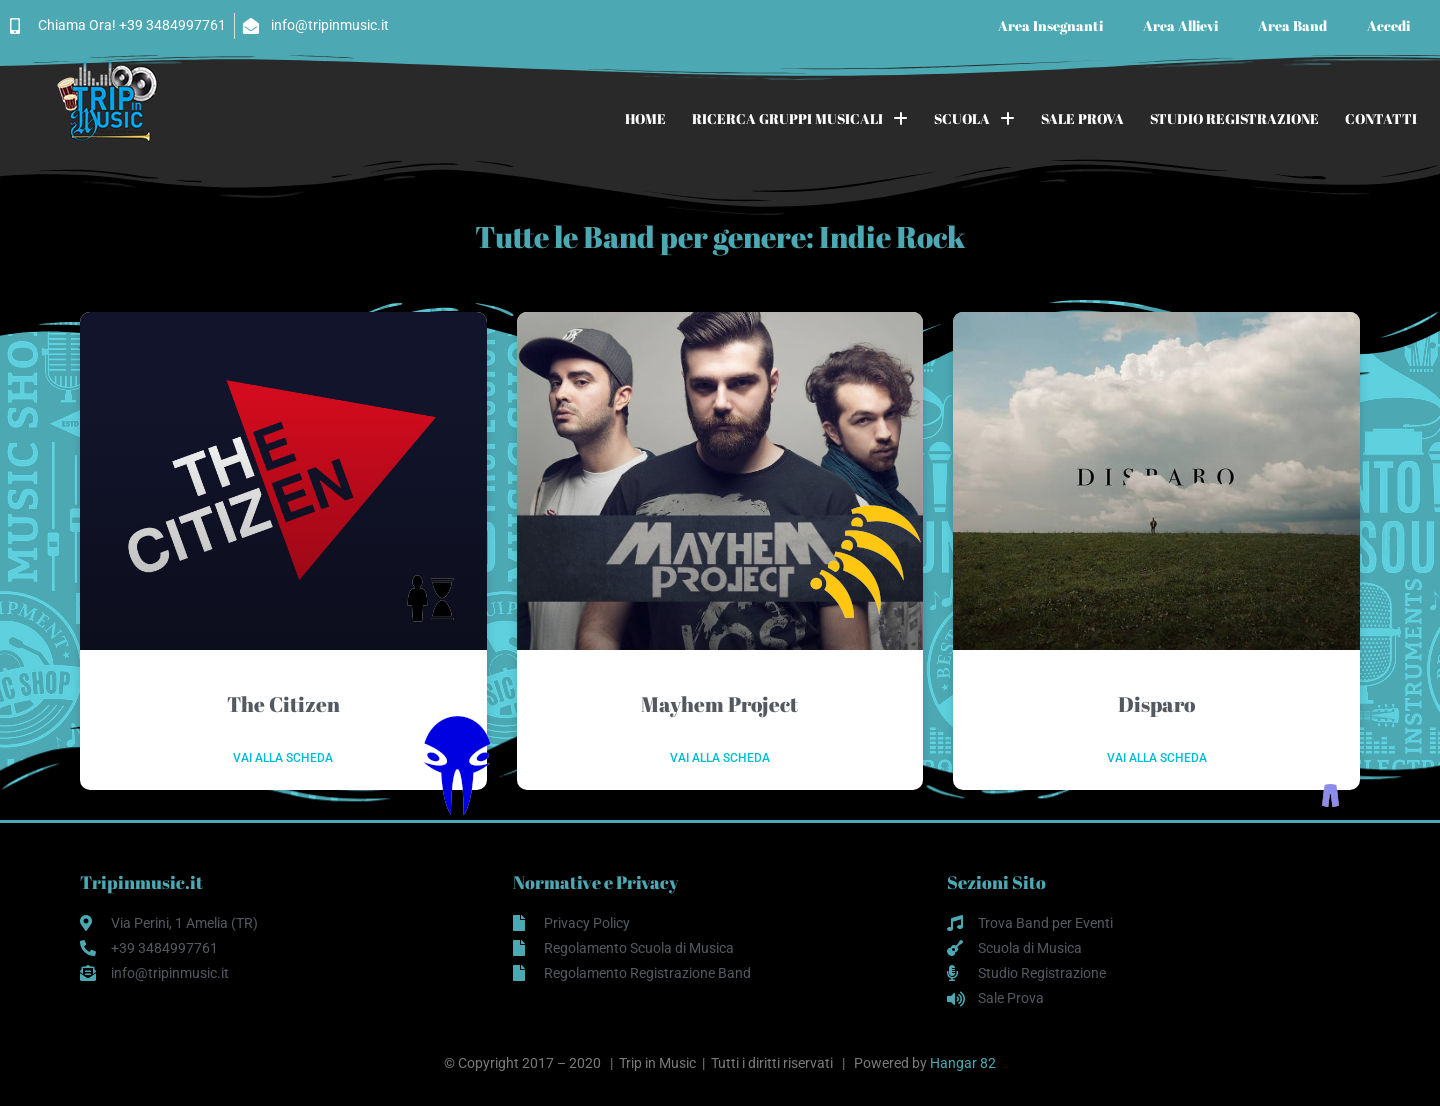 This screenshot has height=1106, width=1440. I want to click on indicates a claw attack or scratch ability, so click(866, 561).